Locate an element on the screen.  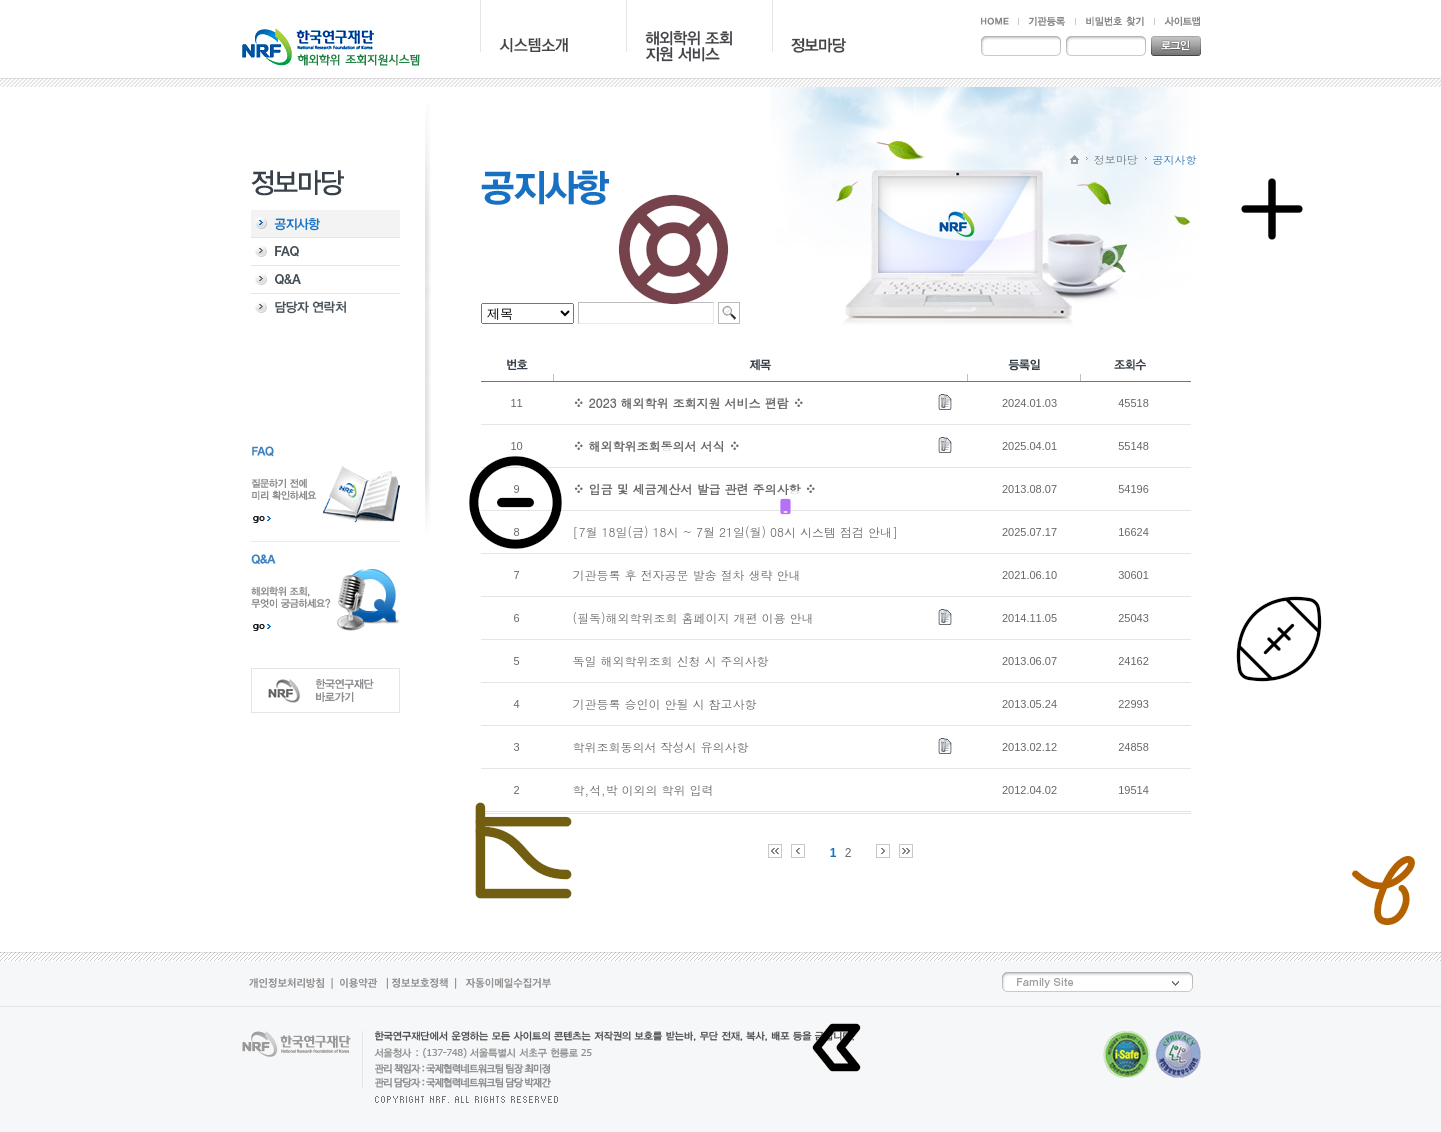
remove an item from a list or collection is located at coordinates (515, 502).